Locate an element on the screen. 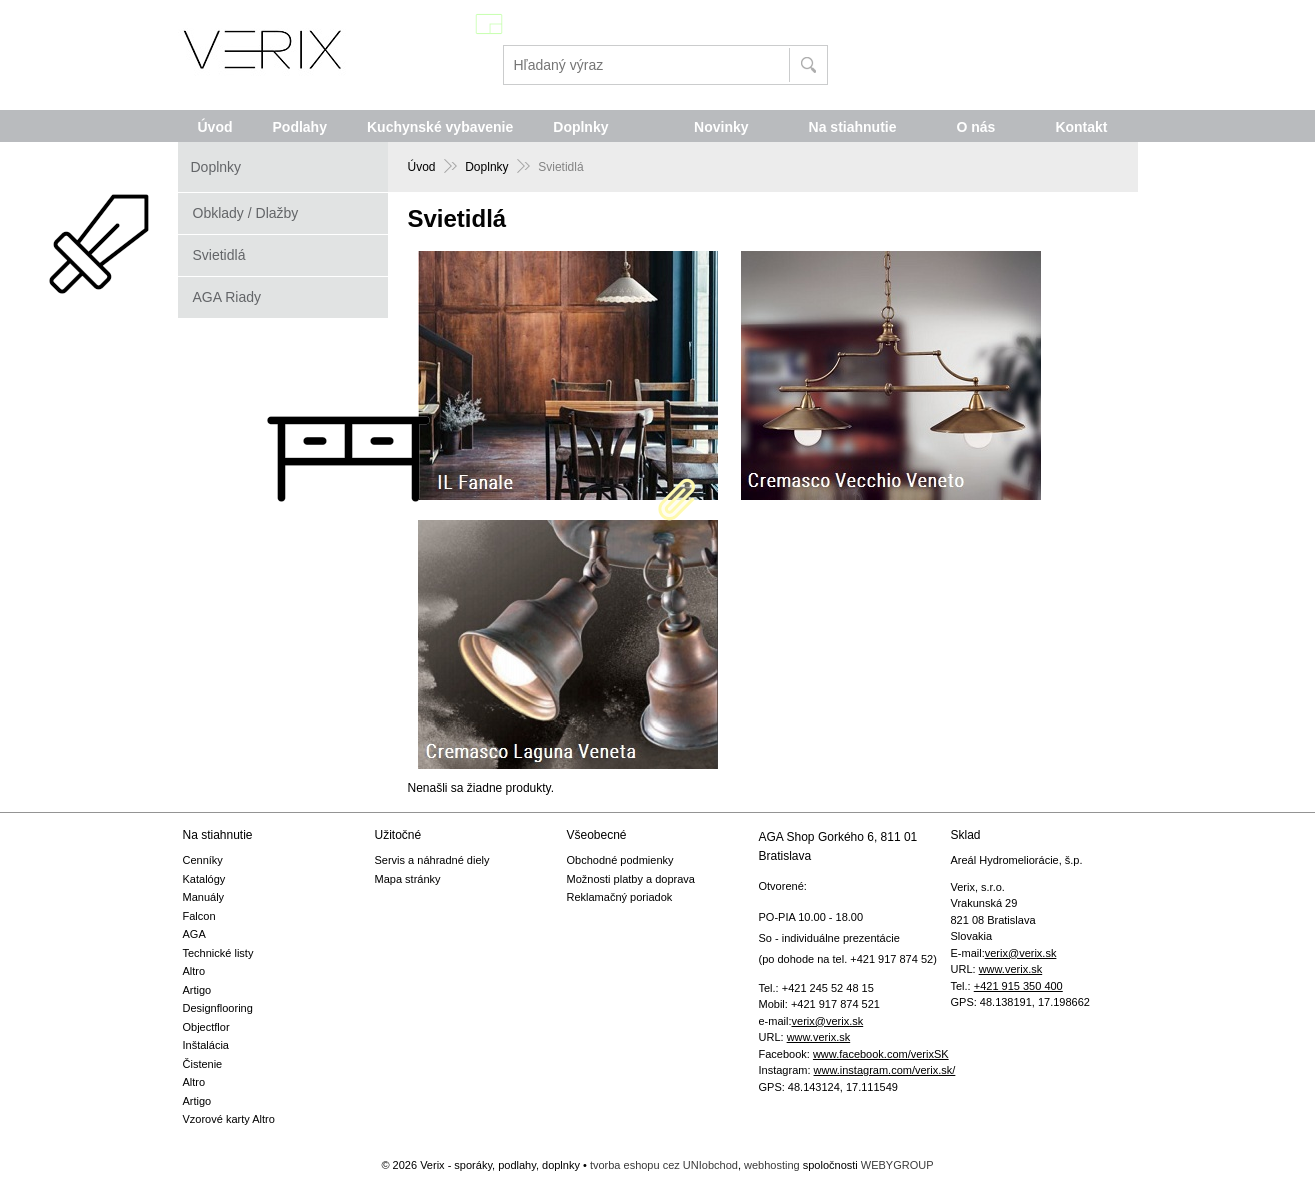 Image resolution: width=1315 pixels, height=1183 pixels. access desk or workspace settings is located at coordinates (348, 456).